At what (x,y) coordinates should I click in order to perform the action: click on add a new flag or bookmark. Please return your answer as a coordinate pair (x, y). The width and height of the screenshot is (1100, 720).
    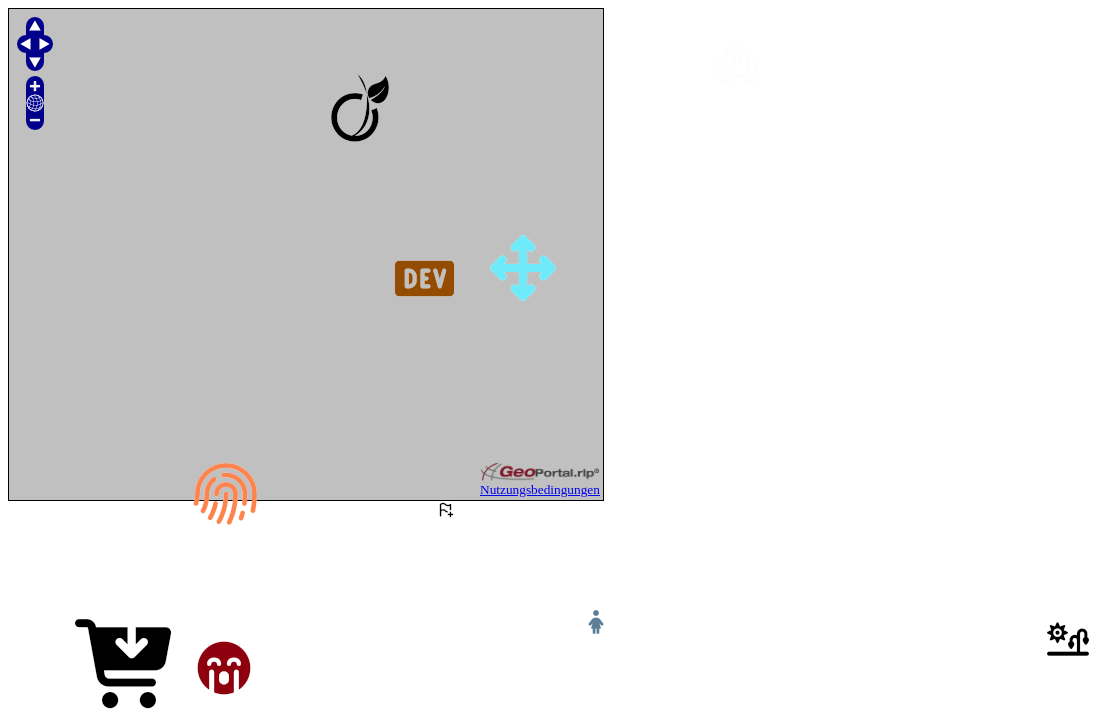
    Looking at the image, I should click on (445, 509).